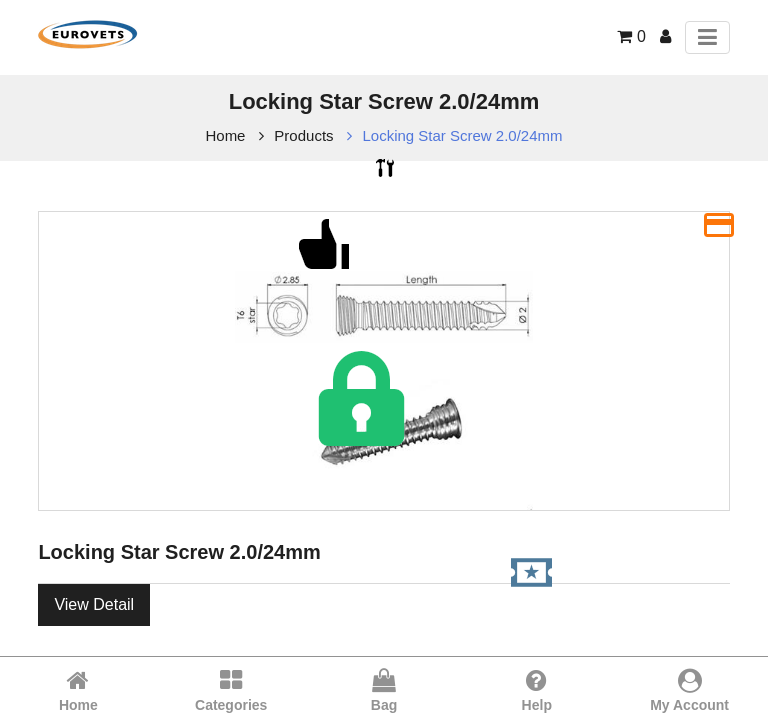  I want to click on view your tickets or passes, so click(531, 572).